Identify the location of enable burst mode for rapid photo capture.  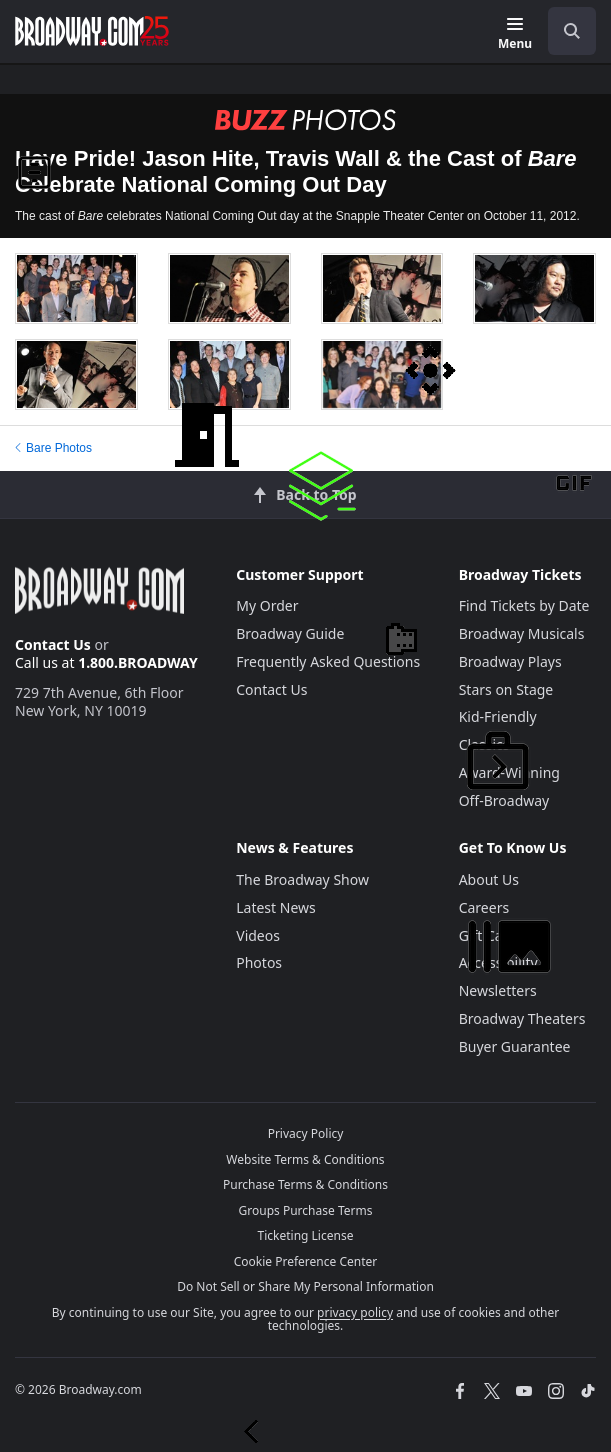
(509, 946).